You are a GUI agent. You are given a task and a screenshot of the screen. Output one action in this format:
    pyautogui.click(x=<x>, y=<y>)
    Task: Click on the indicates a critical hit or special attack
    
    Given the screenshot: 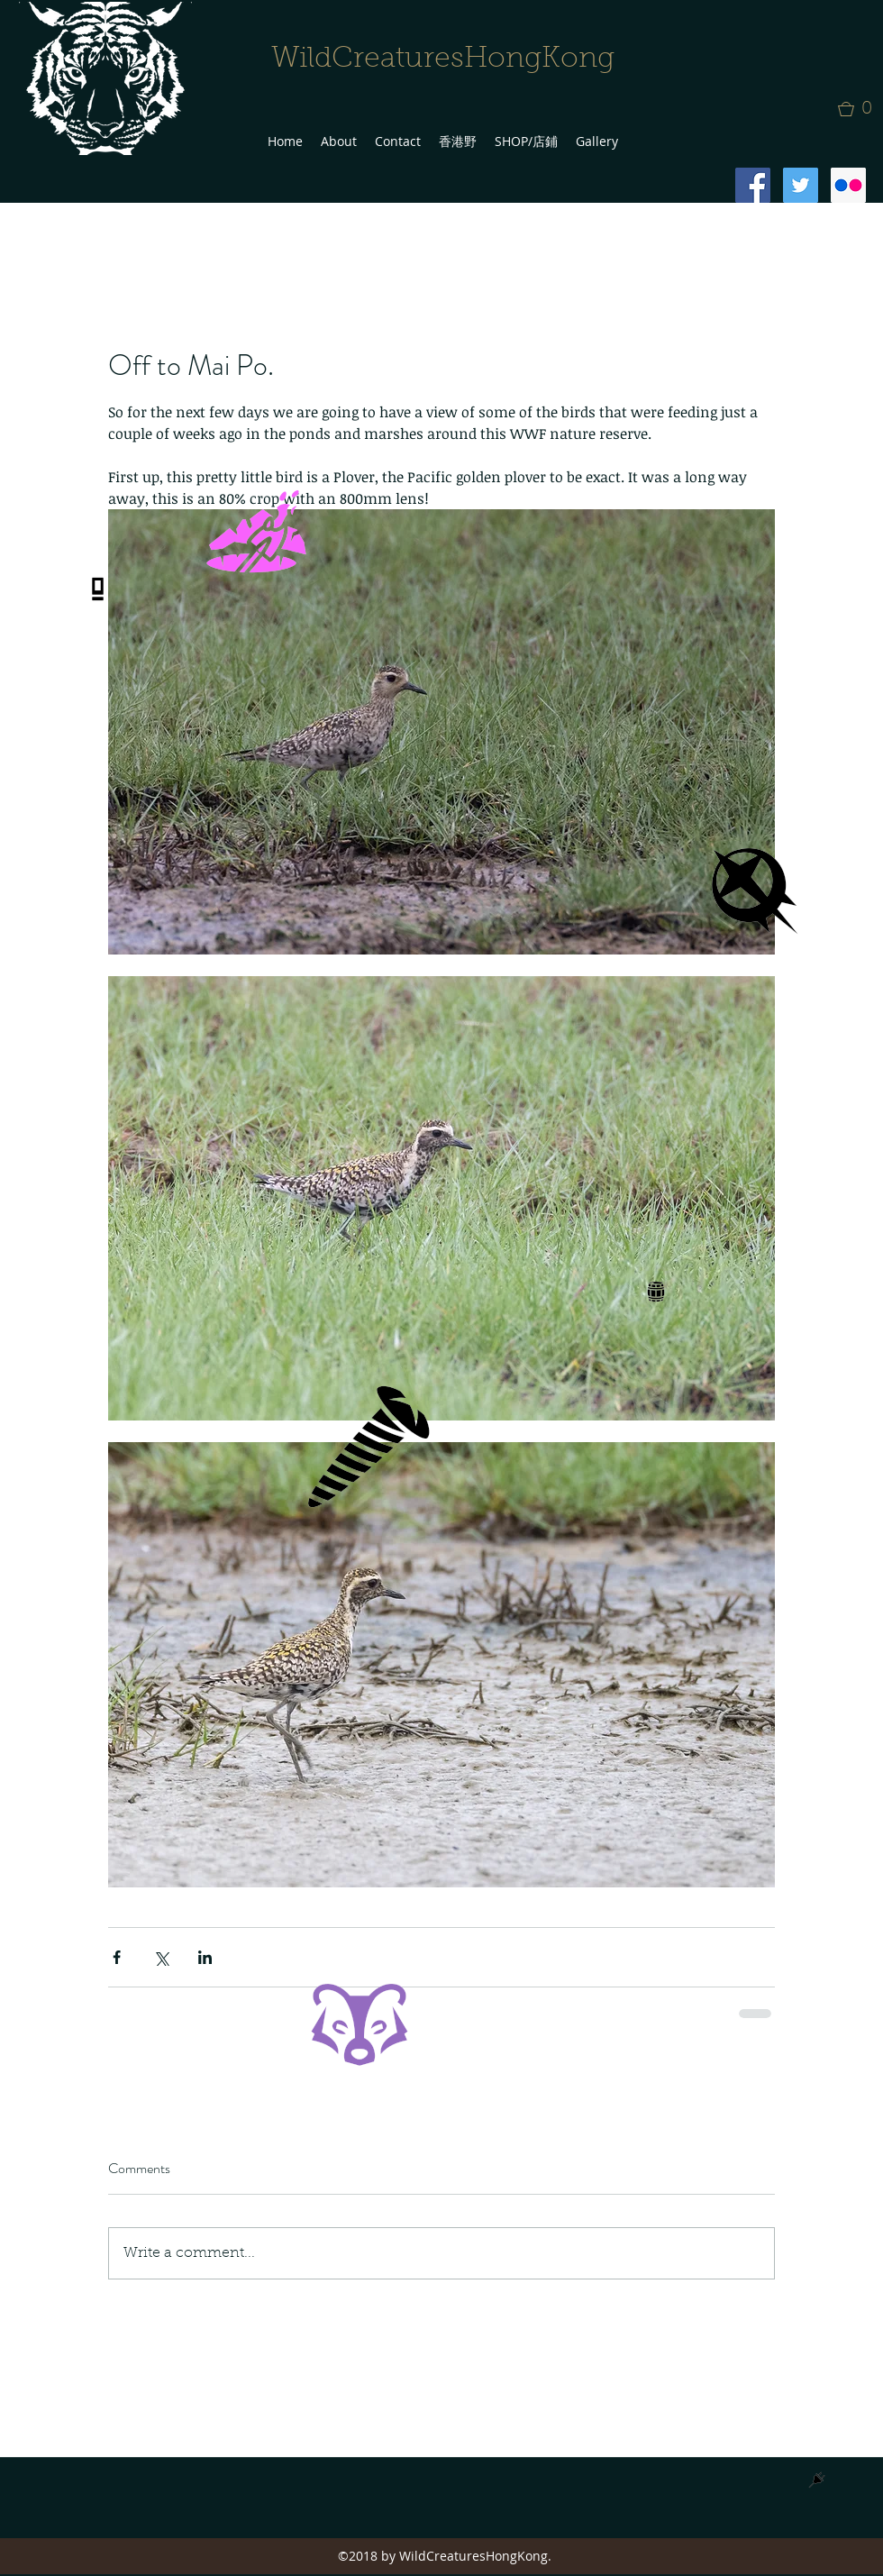 What is the action you would take?
    pyautogui.click(x=754, y=891)
    